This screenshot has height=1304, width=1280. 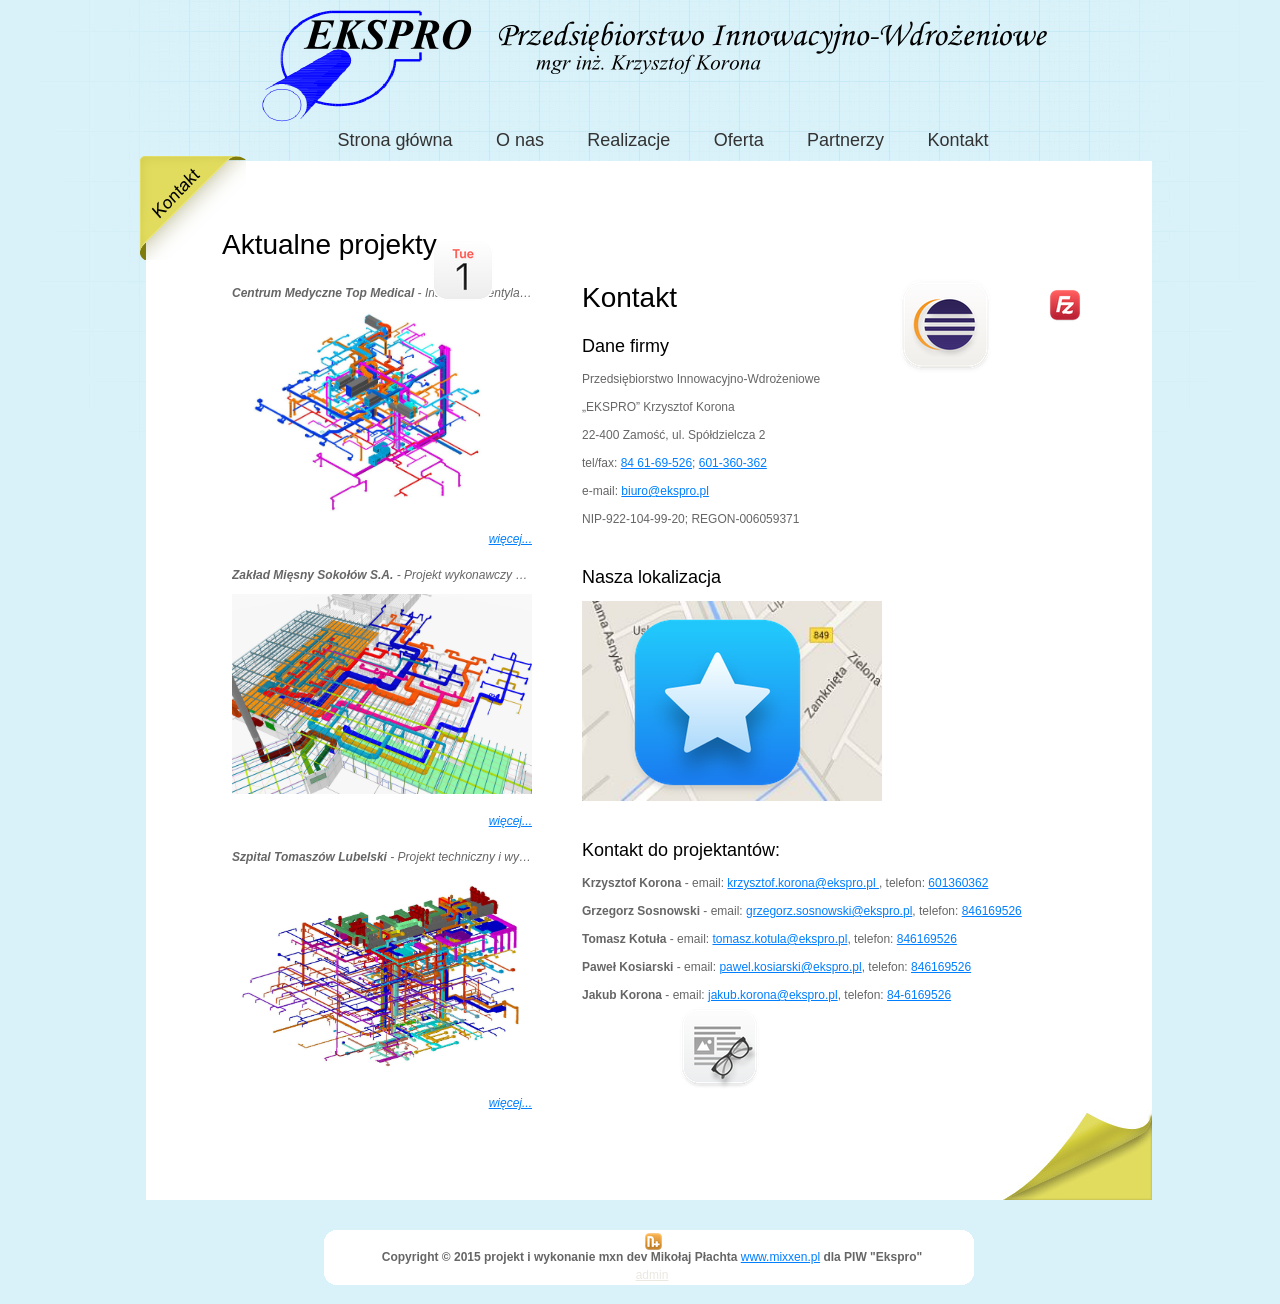 What do you see at coordinates (717, 702) in the screenshot?
I see `open compizconfig settings manager` at bounding box center [717, 702].